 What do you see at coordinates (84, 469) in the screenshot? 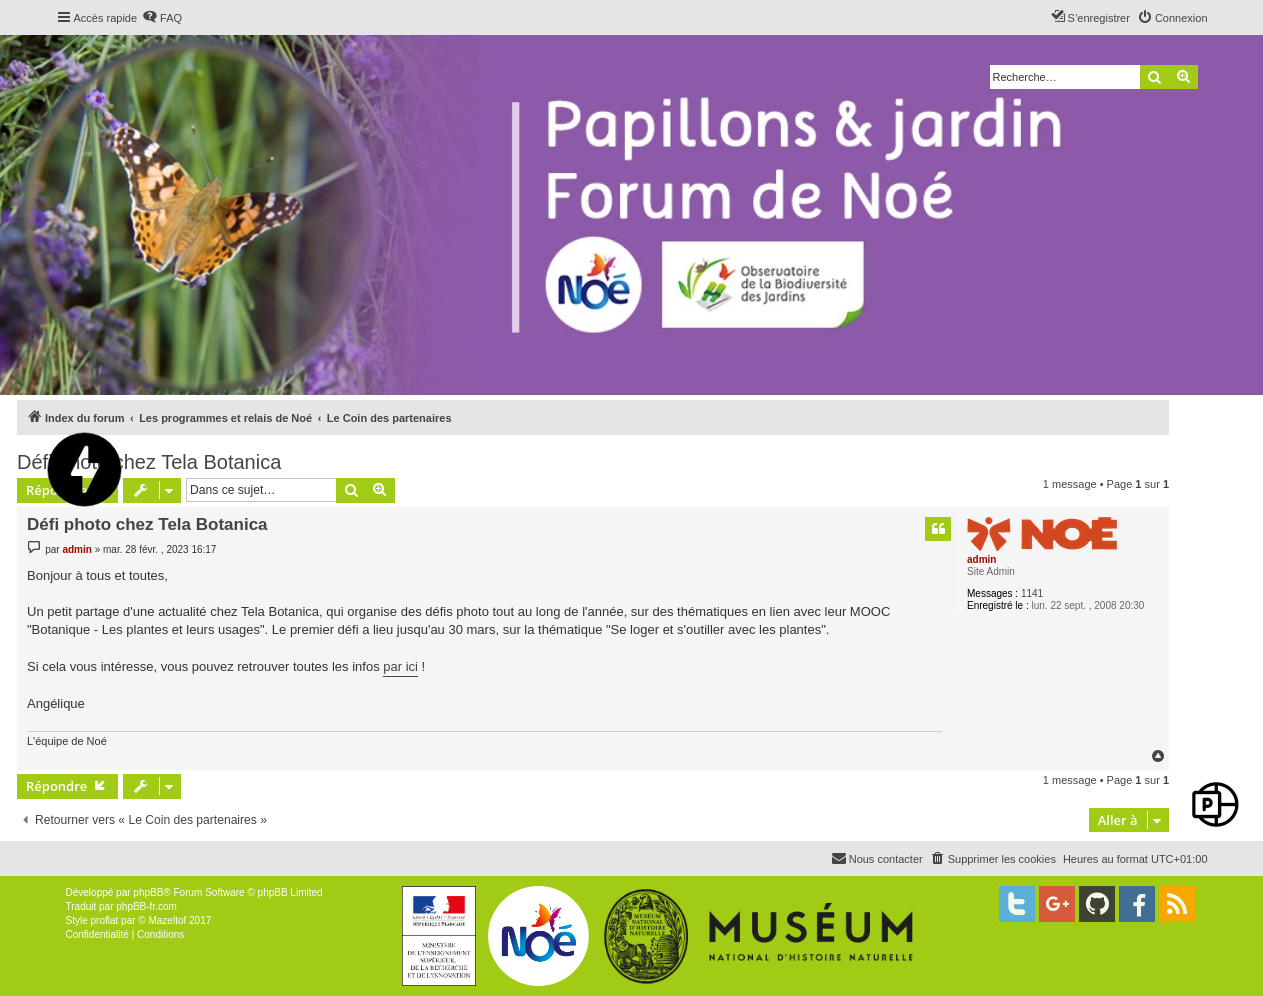
I see `indicates offline or cached content available` at bounding box center [84, 469].